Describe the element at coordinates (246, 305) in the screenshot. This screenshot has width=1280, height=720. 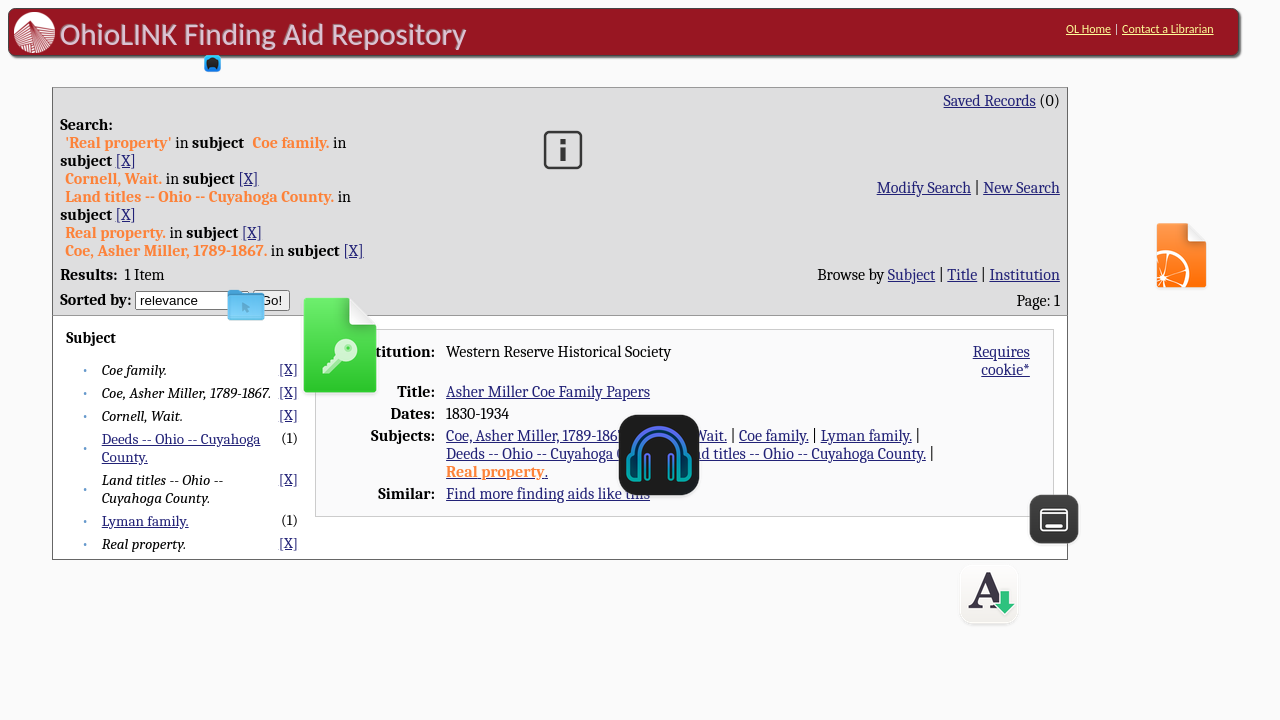
I see `open krusader file manager` at that location.